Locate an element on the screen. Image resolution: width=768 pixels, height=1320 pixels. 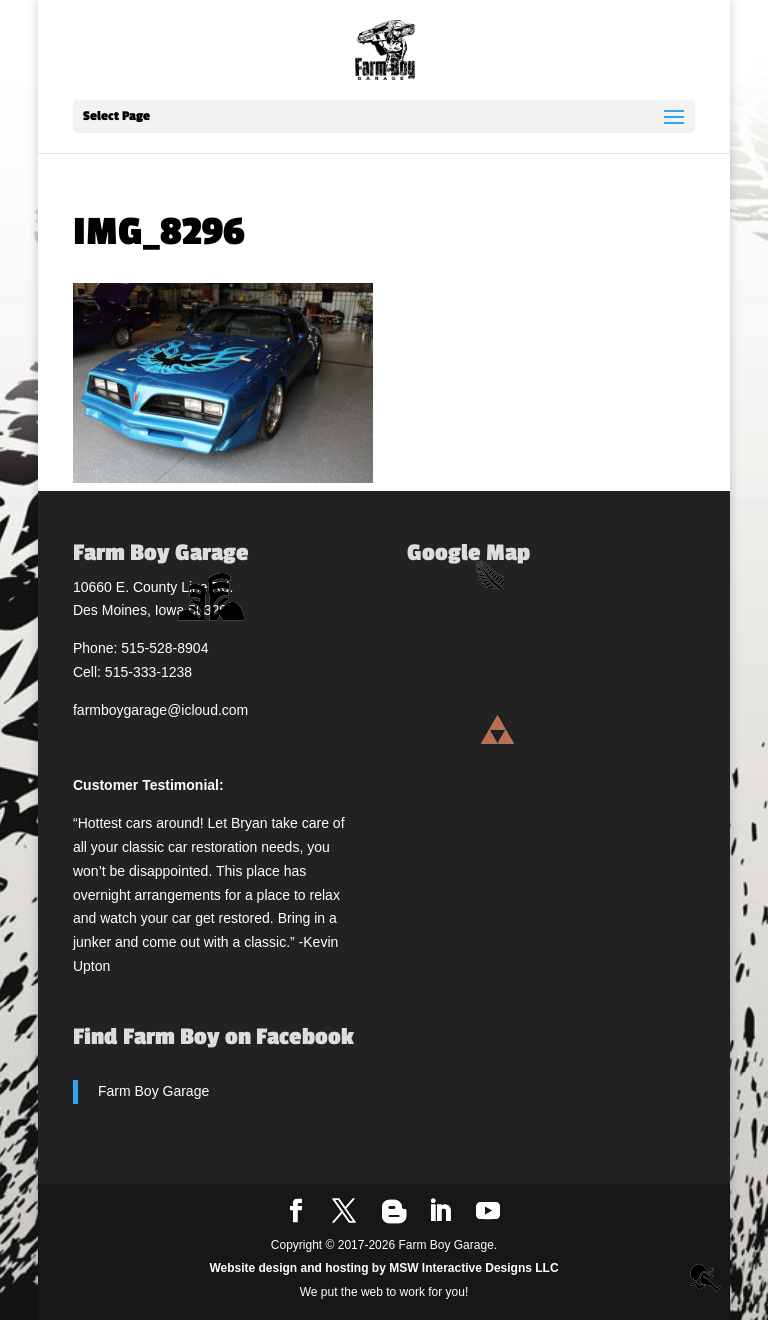
indicates plant or nature category is located at coordinates (489, 574).